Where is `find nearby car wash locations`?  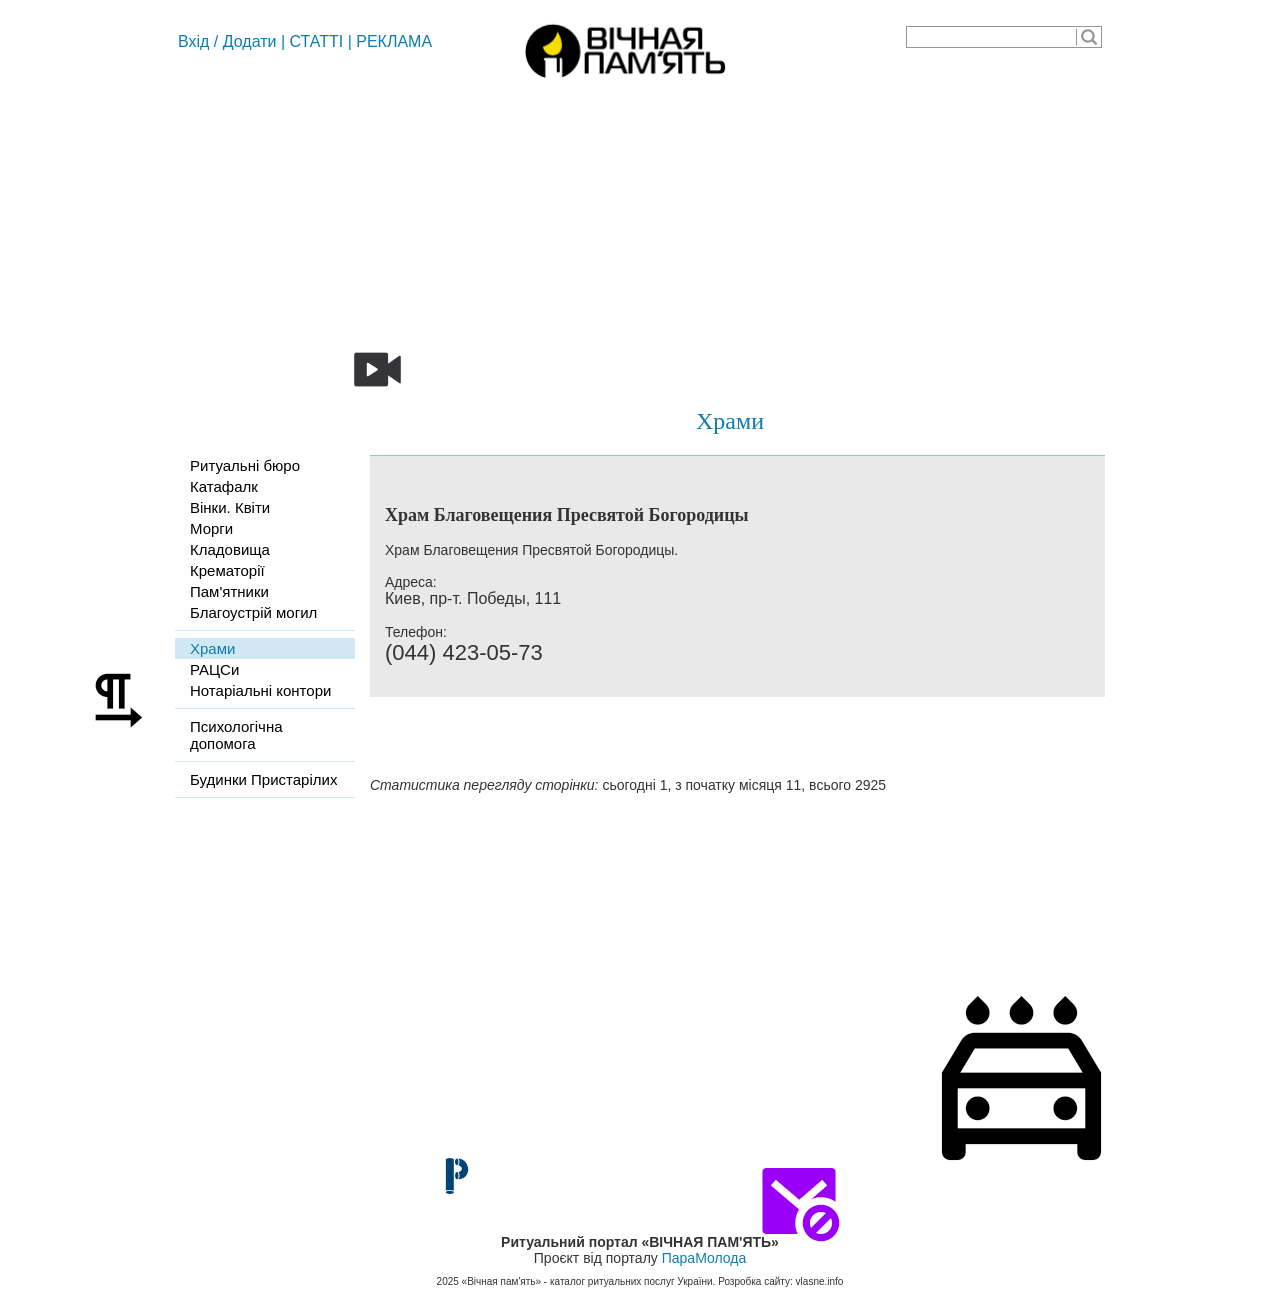
find nearby car wash locations is located at coordinates (1021, 1072).